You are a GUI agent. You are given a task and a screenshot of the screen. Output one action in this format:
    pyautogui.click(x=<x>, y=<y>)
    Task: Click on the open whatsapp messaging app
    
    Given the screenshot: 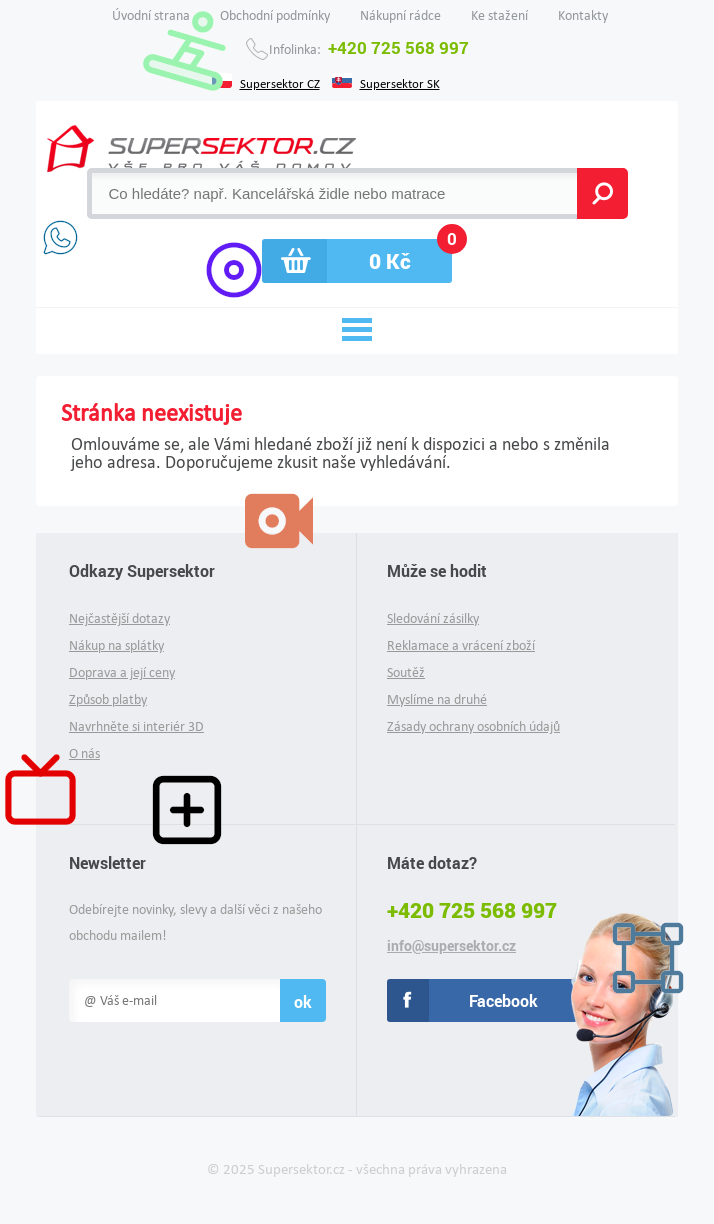 What is the action you would take?
    pyautogui.click(x=60, y=237)
    